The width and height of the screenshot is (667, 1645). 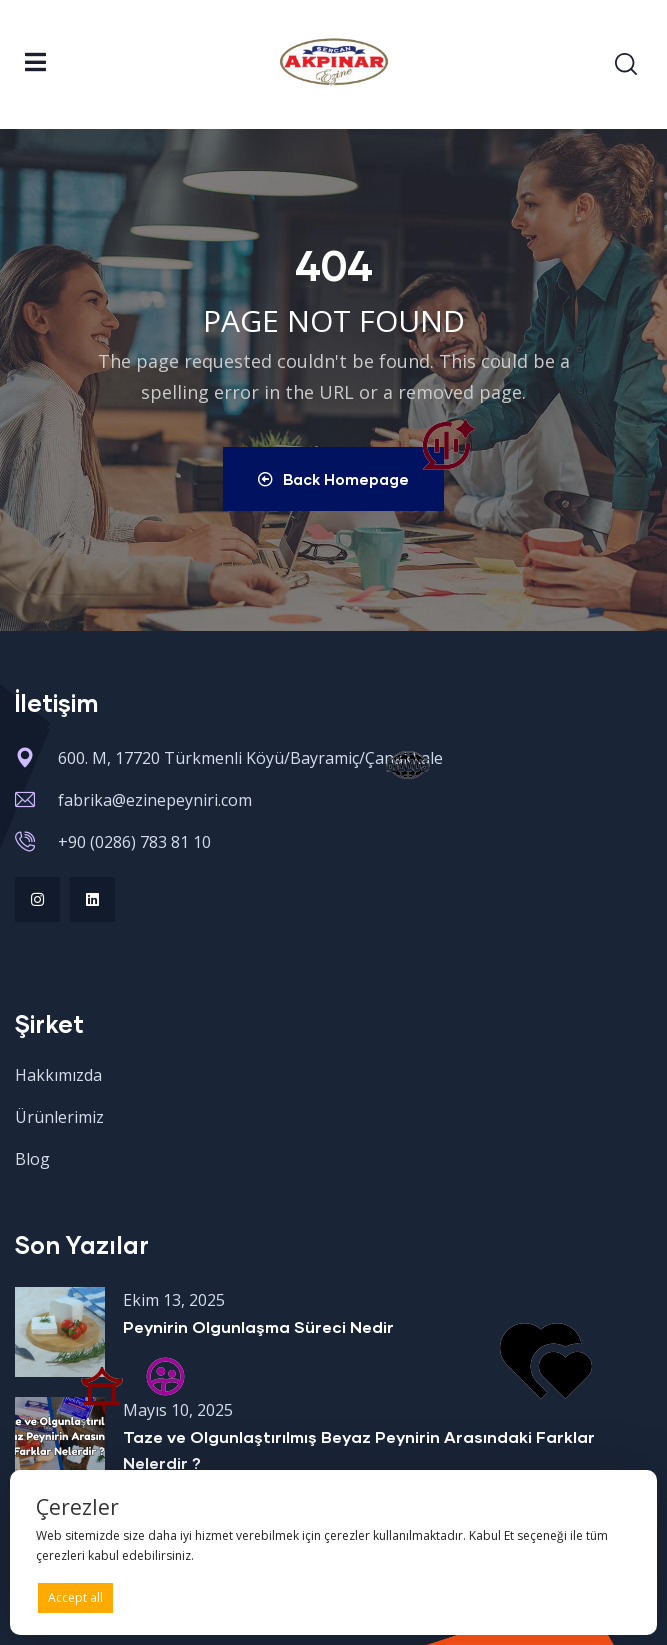 What do you see at coordinates (545, 1360) in the screenshot?
I see `add to favorites or liked items` at bounding box center [545, 1360].